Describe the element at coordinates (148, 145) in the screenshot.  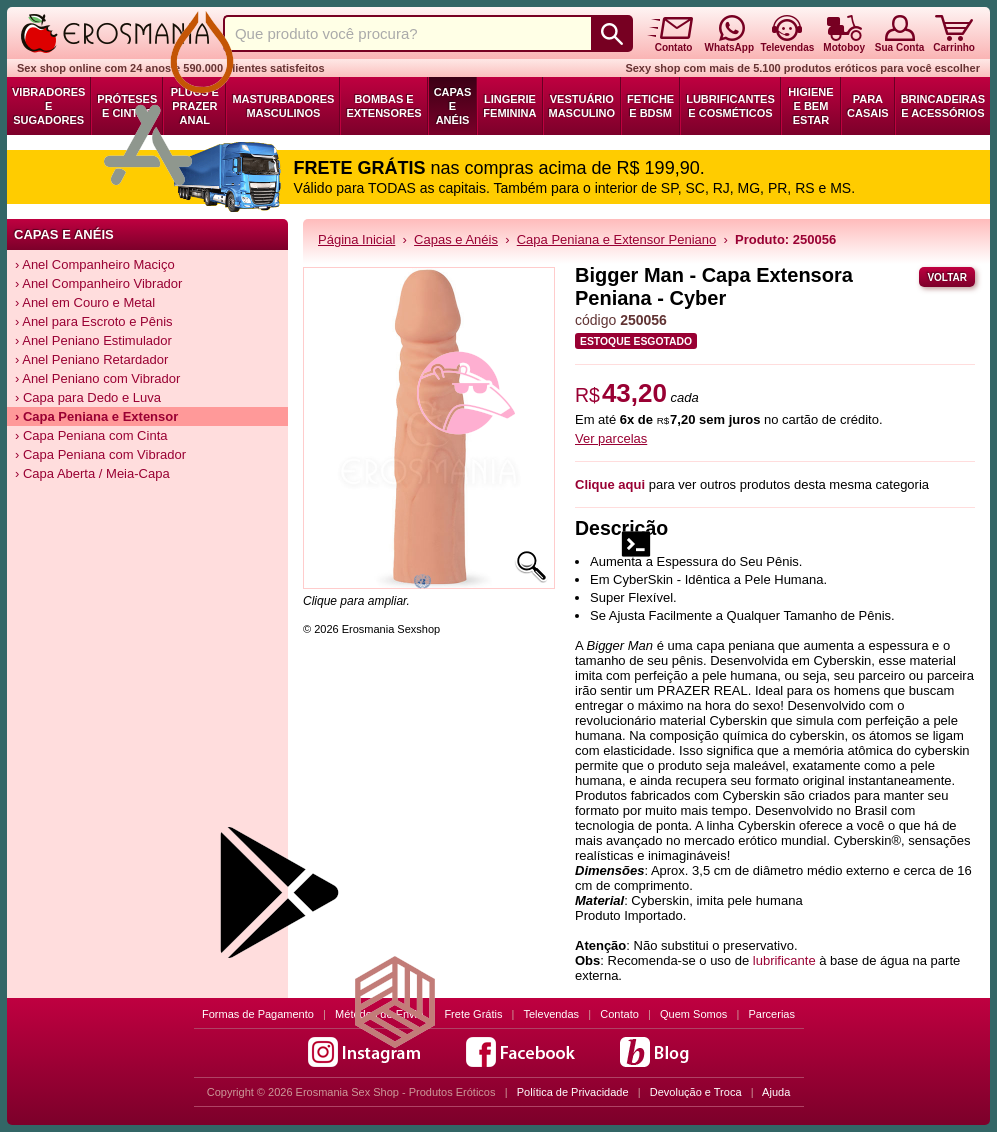
I see `open the App Store` at that location.